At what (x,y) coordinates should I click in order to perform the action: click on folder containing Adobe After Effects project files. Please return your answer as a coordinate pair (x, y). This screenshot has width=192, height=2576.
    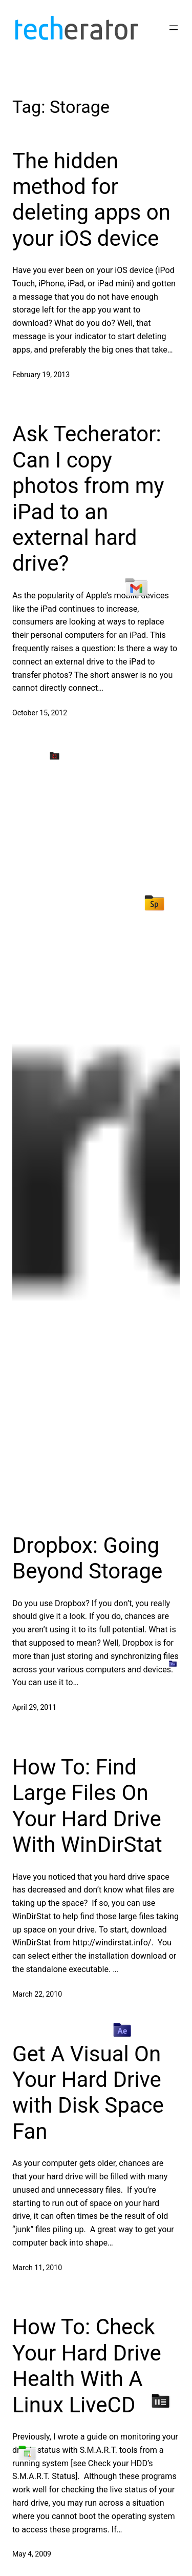
    Looking at the image, I should click on (122, 2030).